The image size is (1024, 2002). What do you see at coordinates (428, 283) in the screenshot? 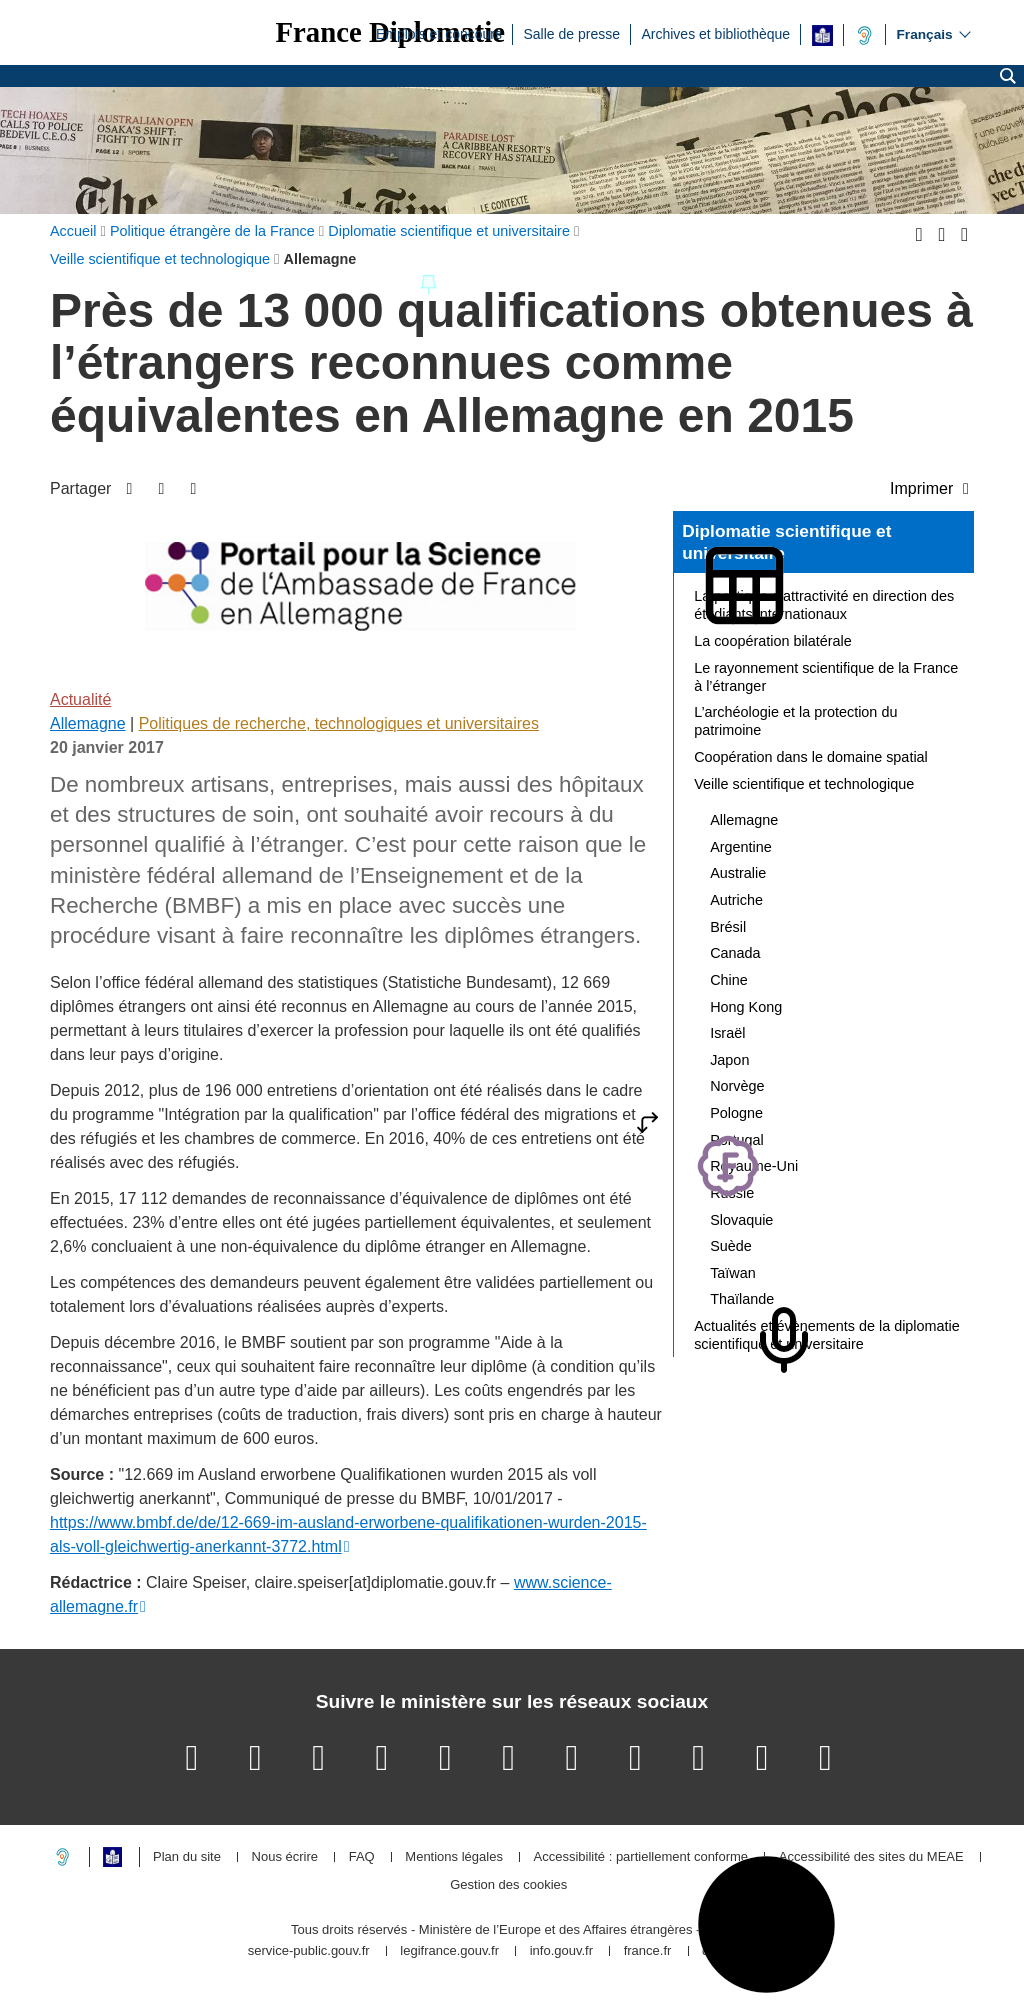
I see `pin an item to keep it visible` at bounding box center [428, 283].